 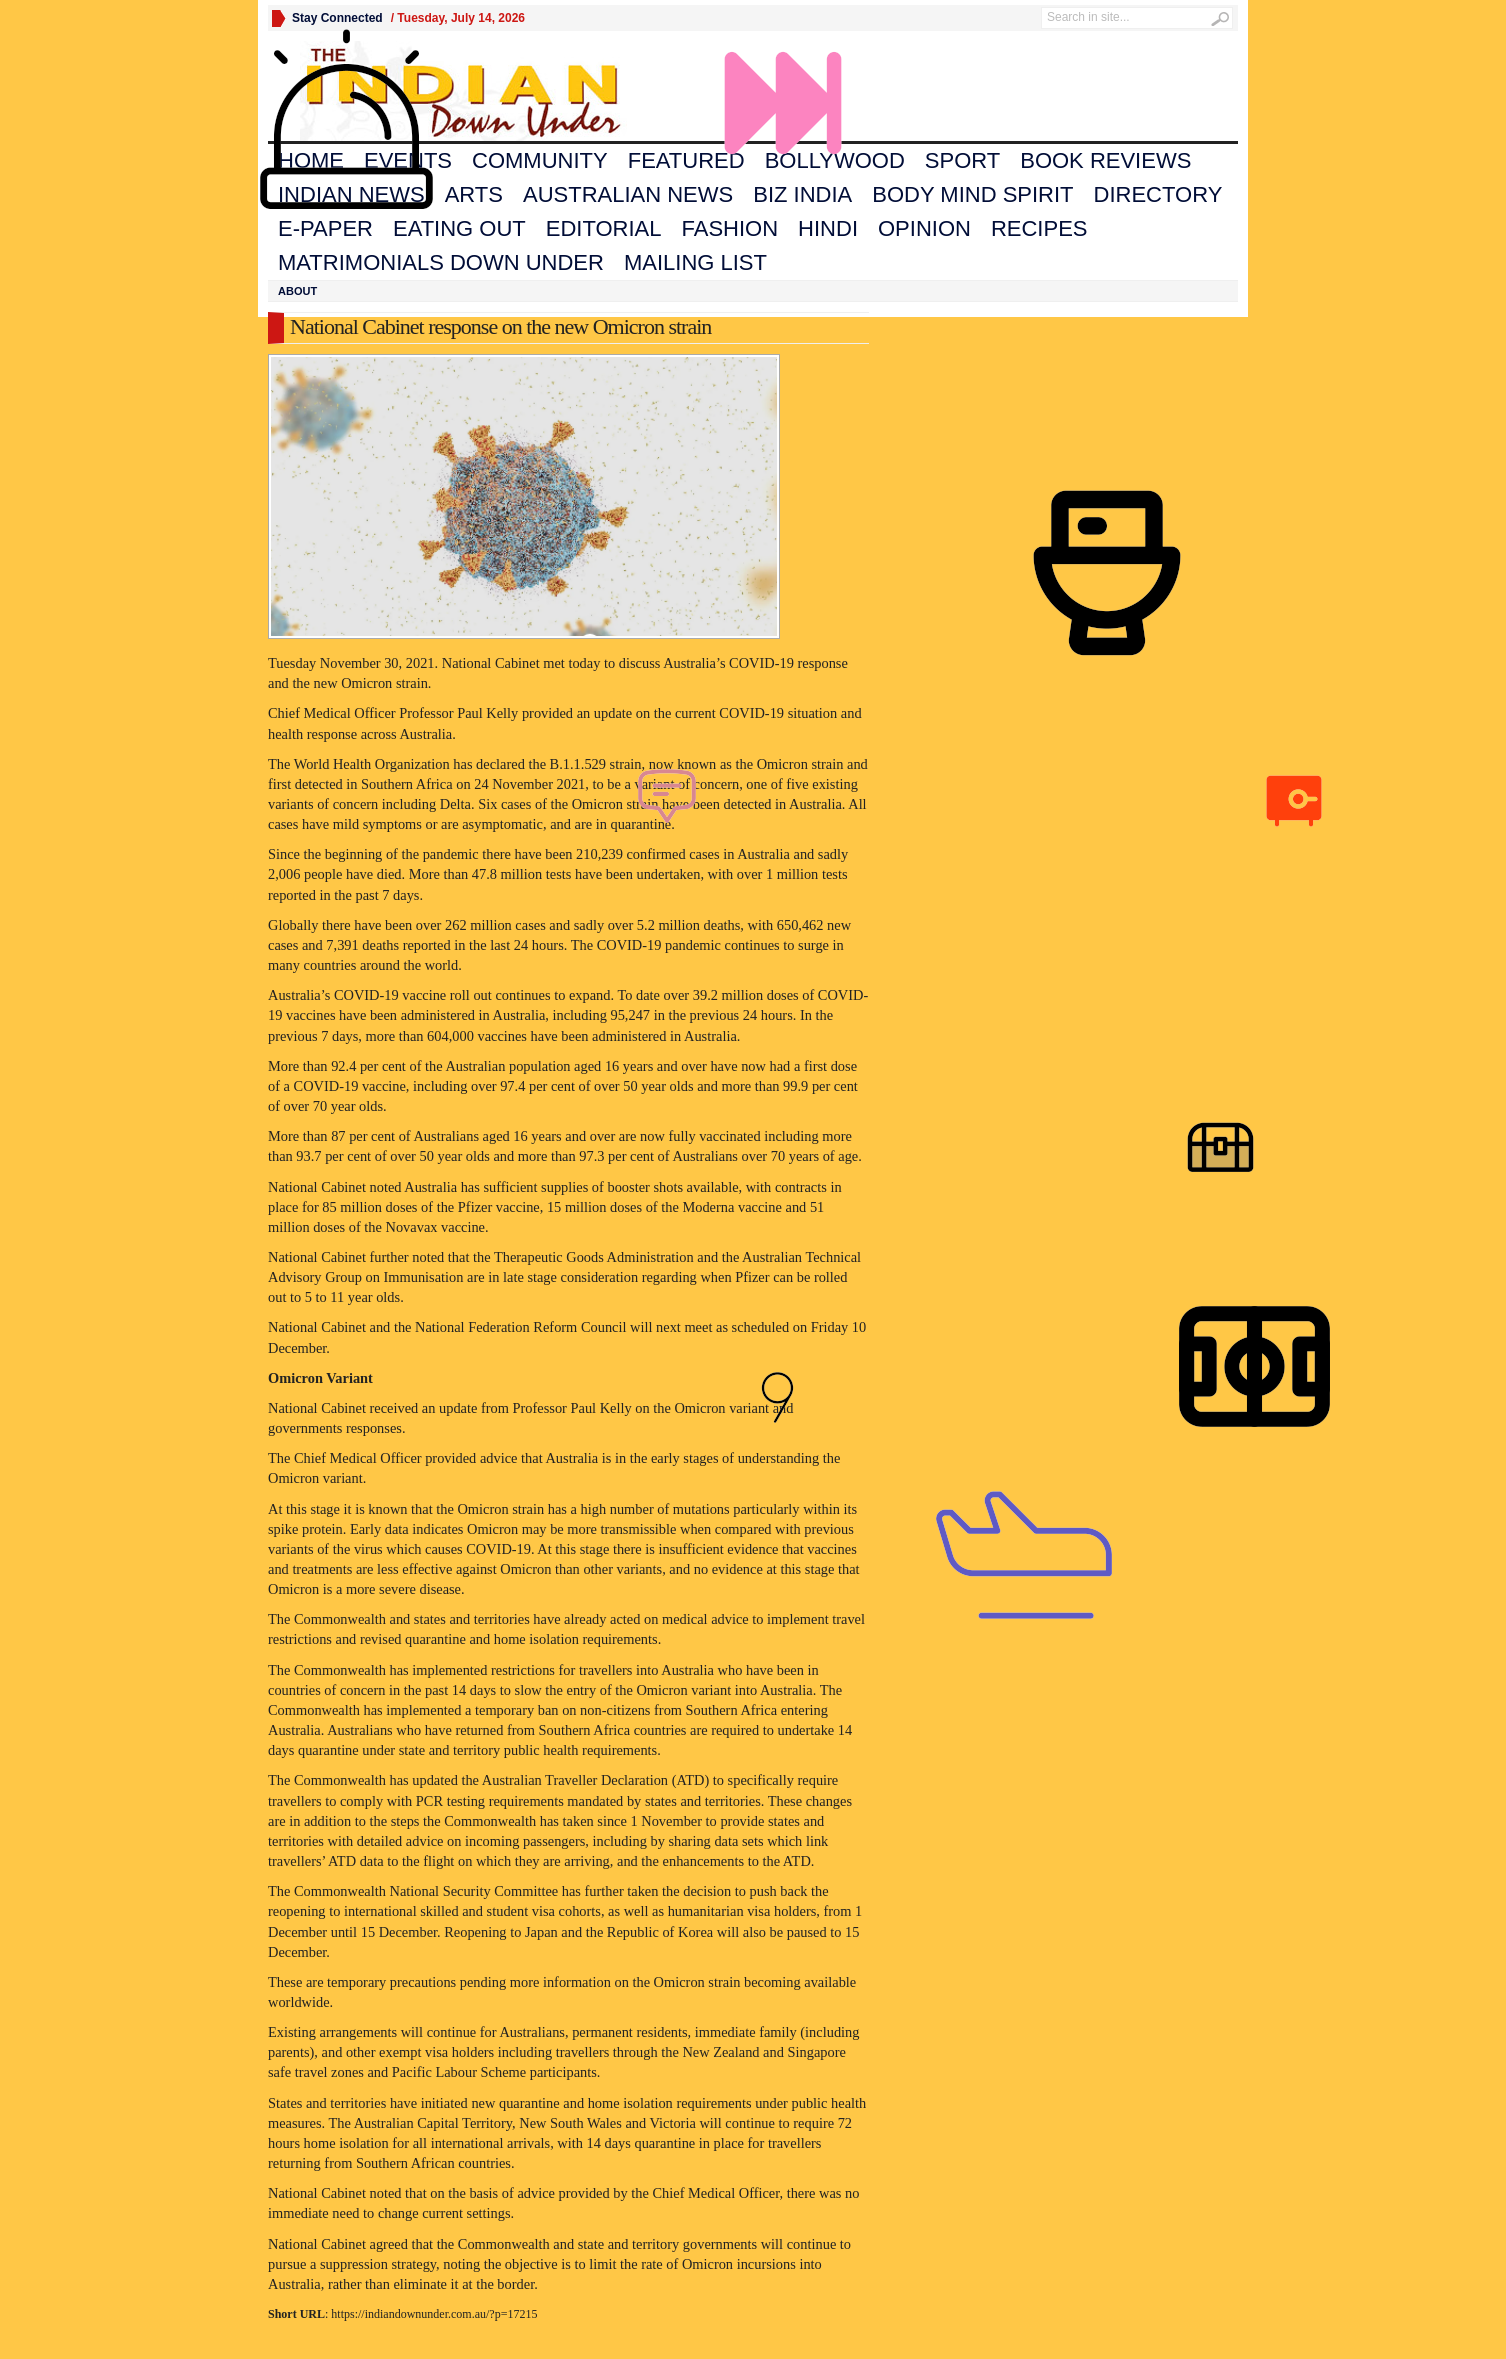 What do you see at coordinates (783, 103) in the screenshot?
I see `skip to the next track` at bounding box center [783, 103].